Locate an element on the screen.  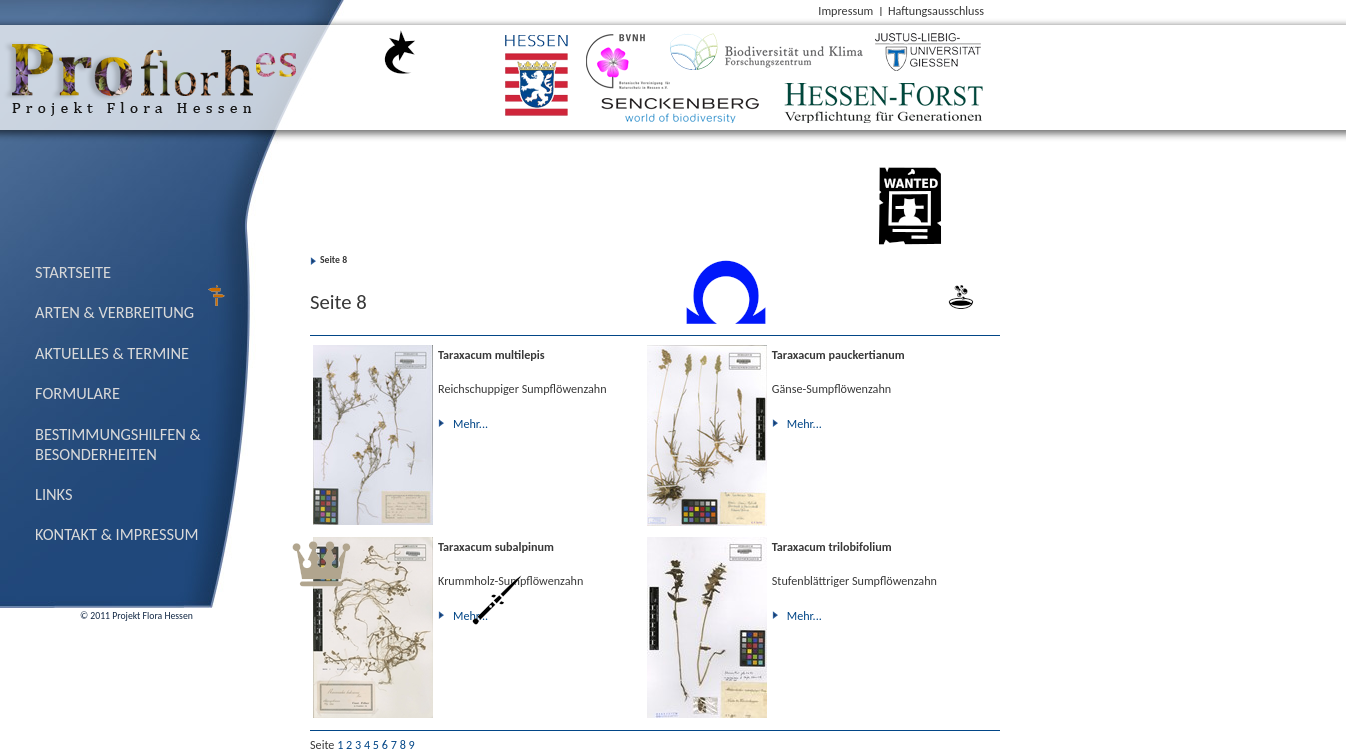
represents omega or final/end state in a game is located at coordinates (725, 292).